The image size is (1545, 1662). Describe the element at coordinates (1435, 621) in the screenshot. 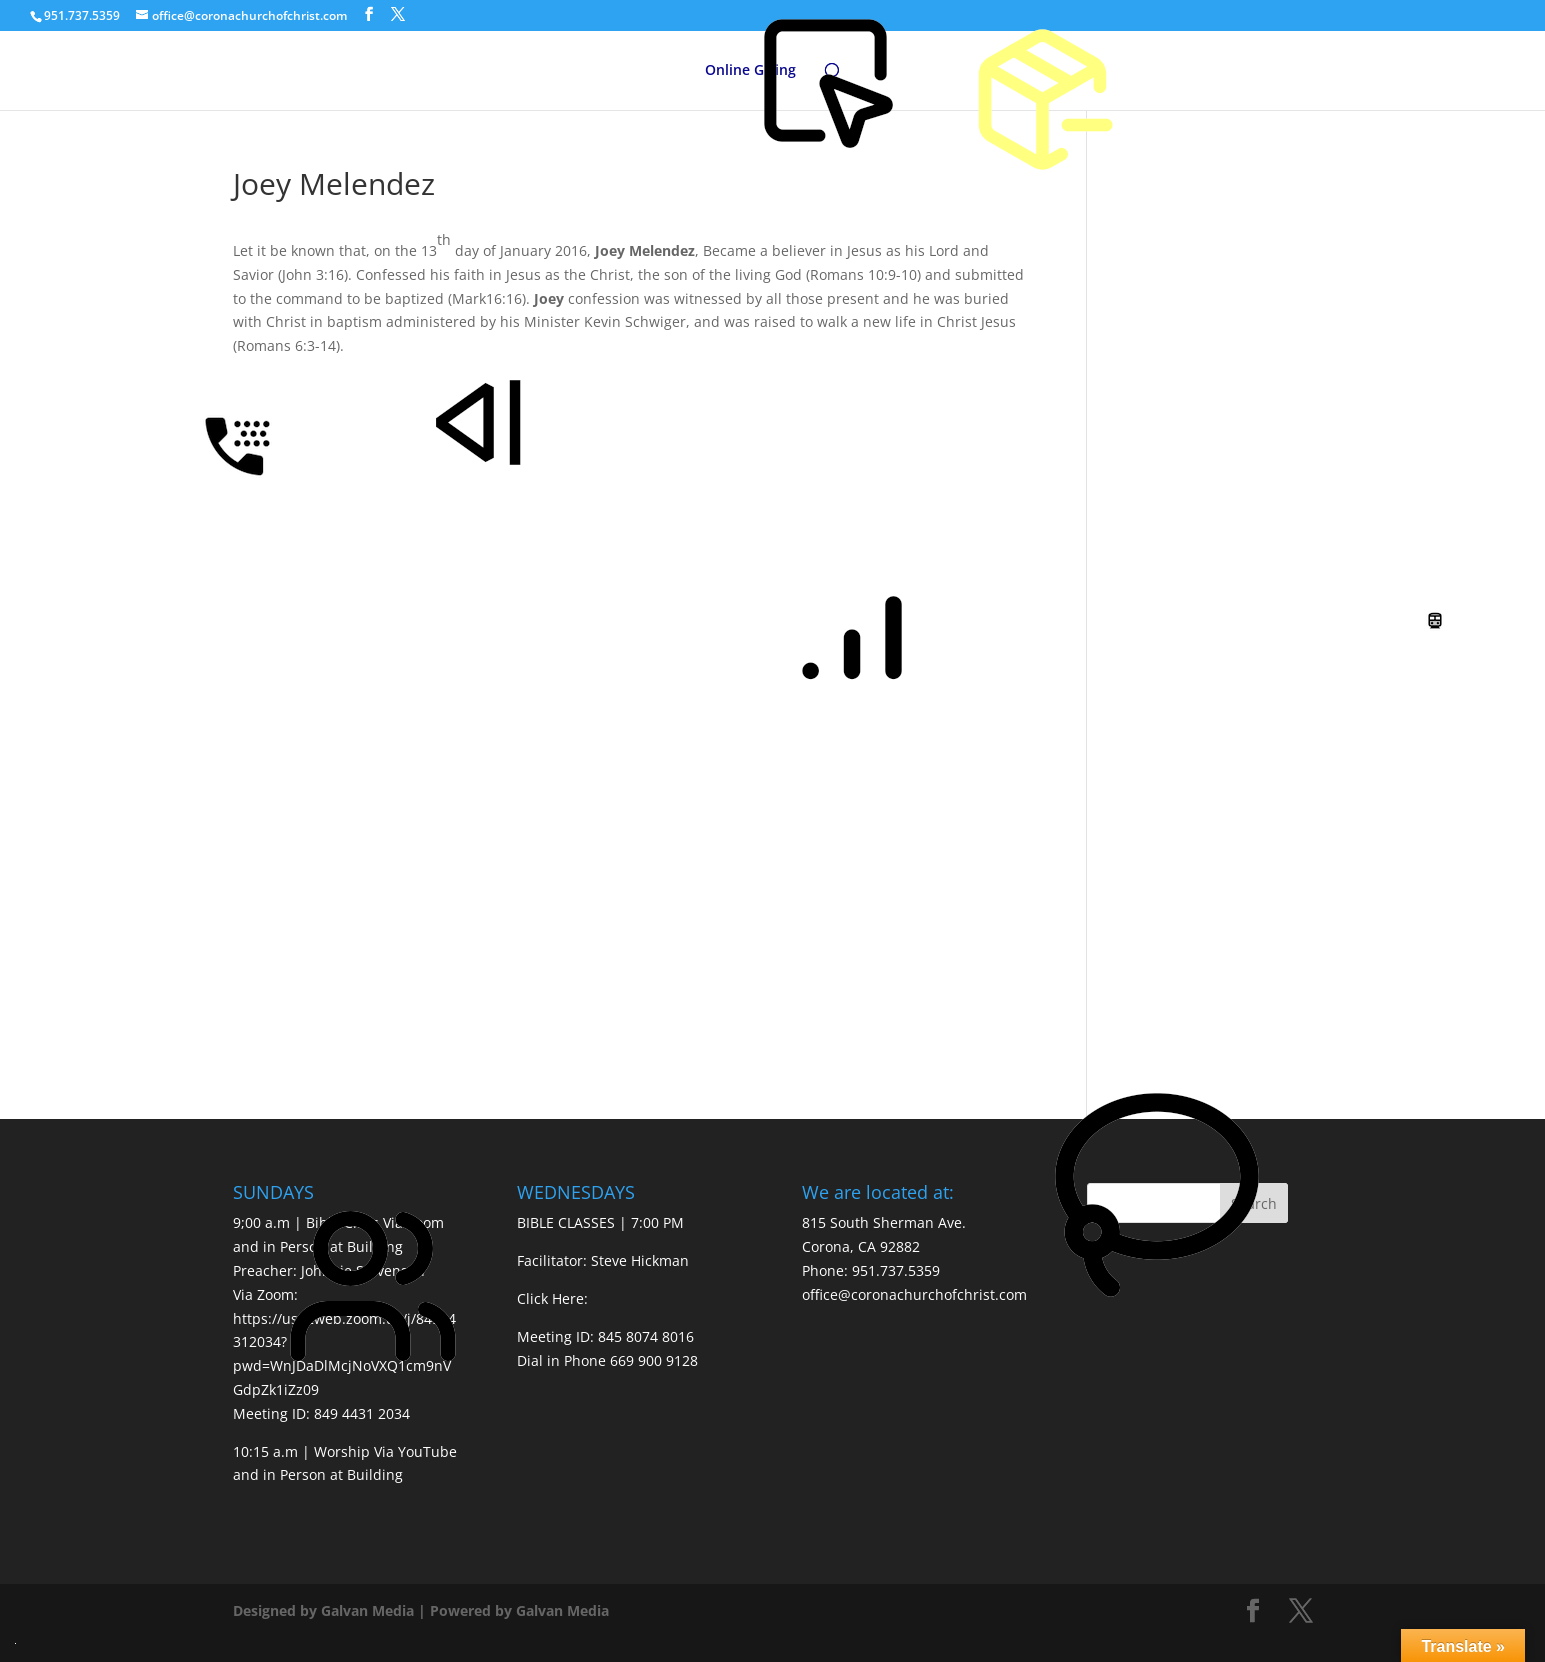

I see `get public transit directions` at that location.